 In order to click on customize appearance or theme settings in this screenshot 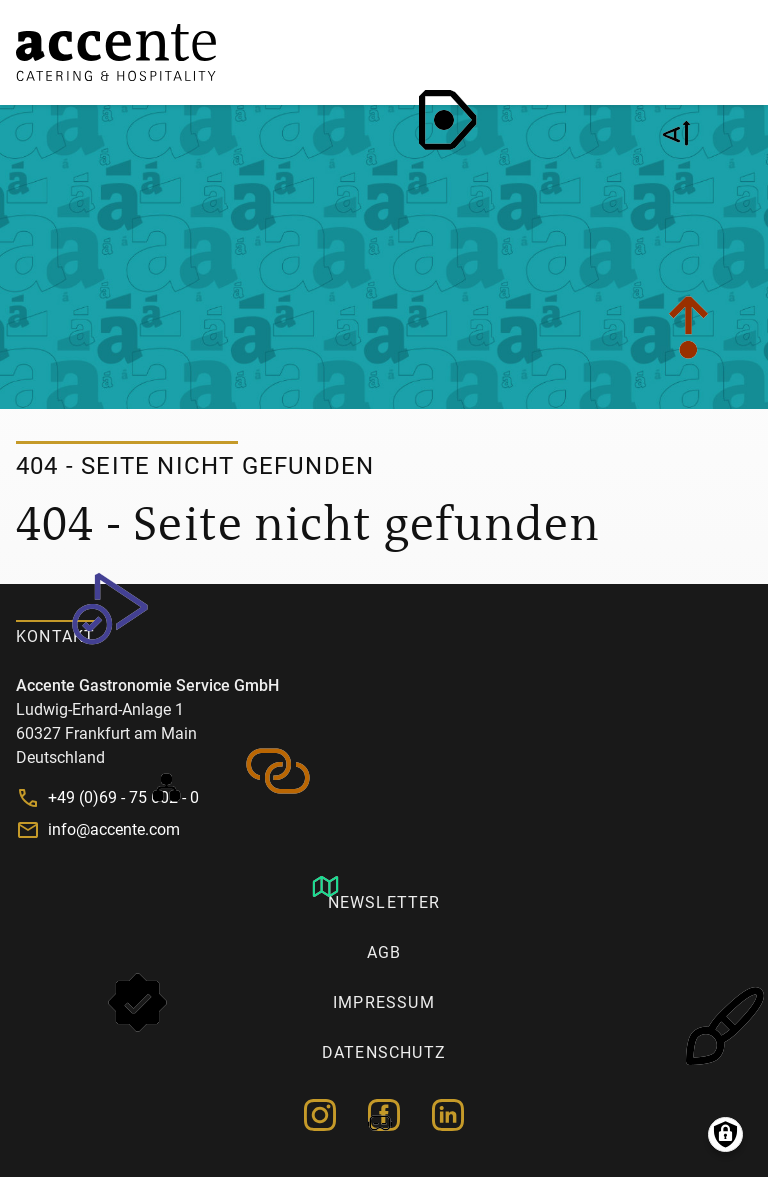, I will do `click(725, 1025)`.